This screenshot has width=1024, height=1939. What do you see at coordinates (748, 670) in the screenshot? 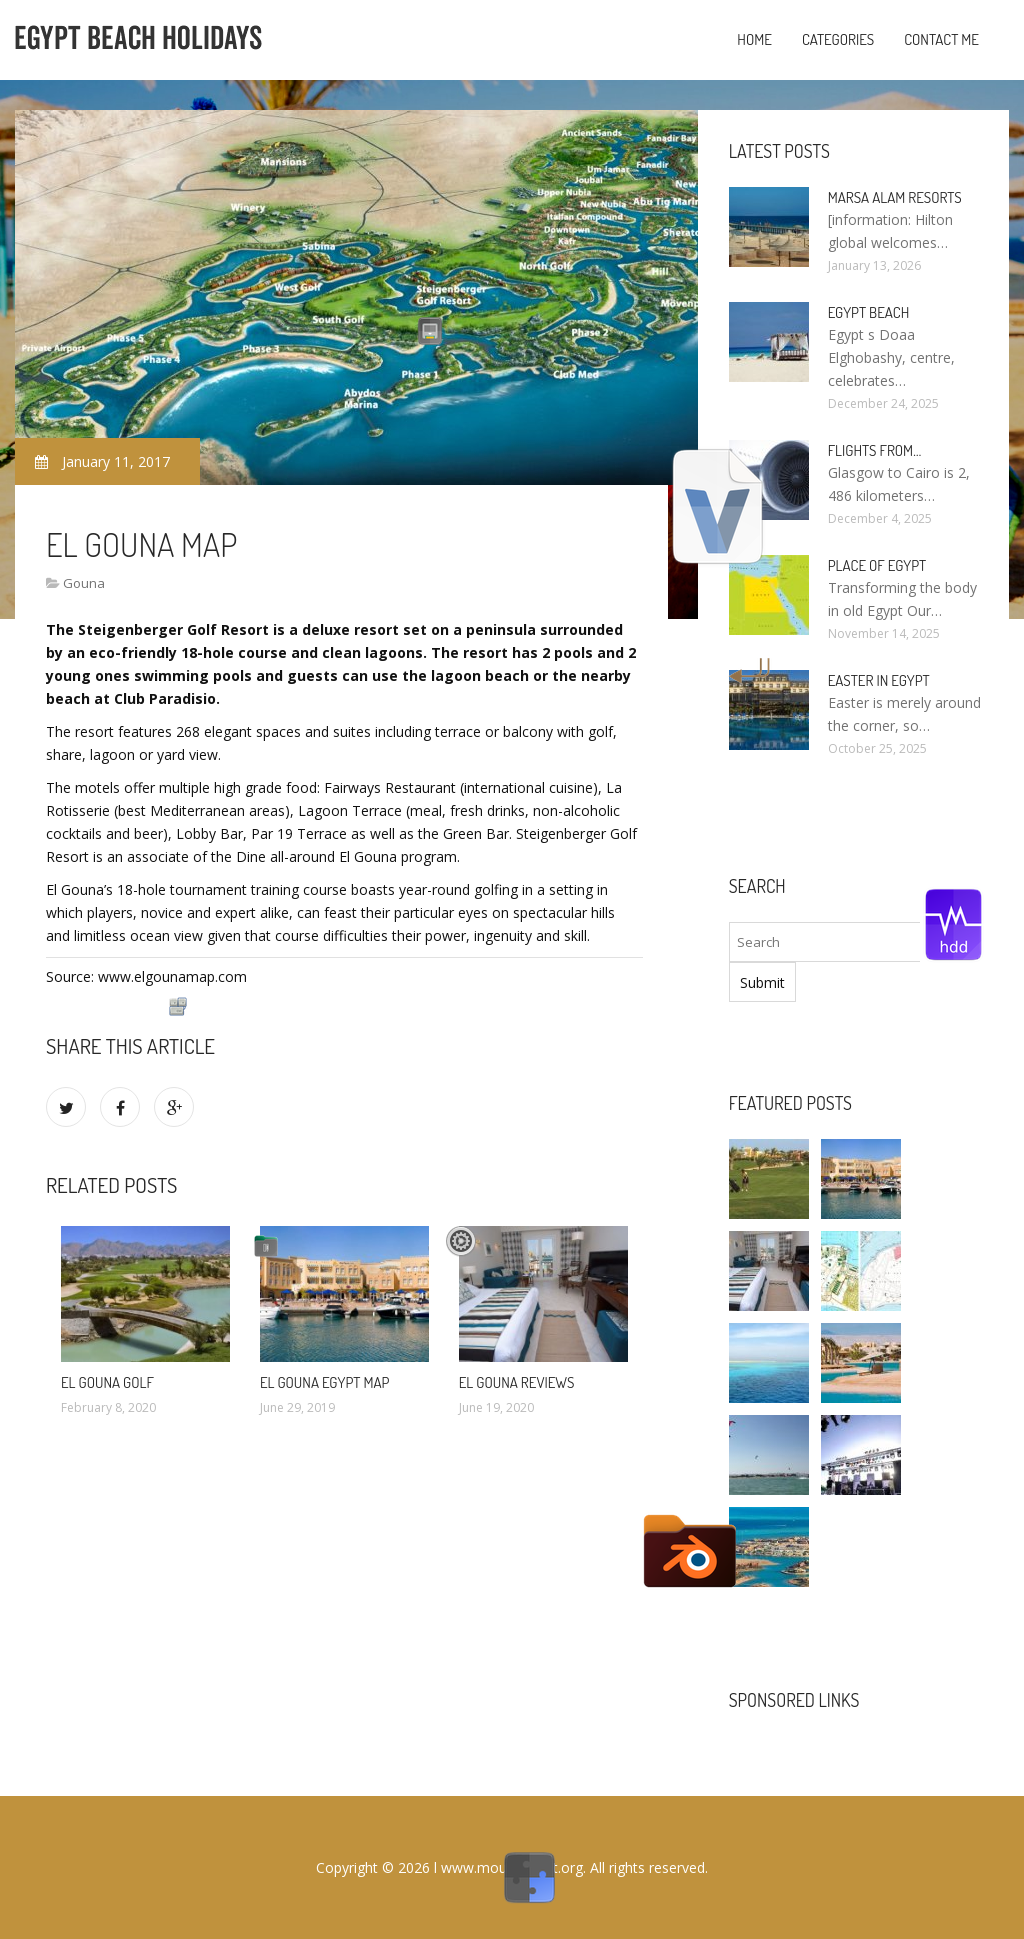
I see `reply to all recipients of an email` at bounding box center [748, 670].